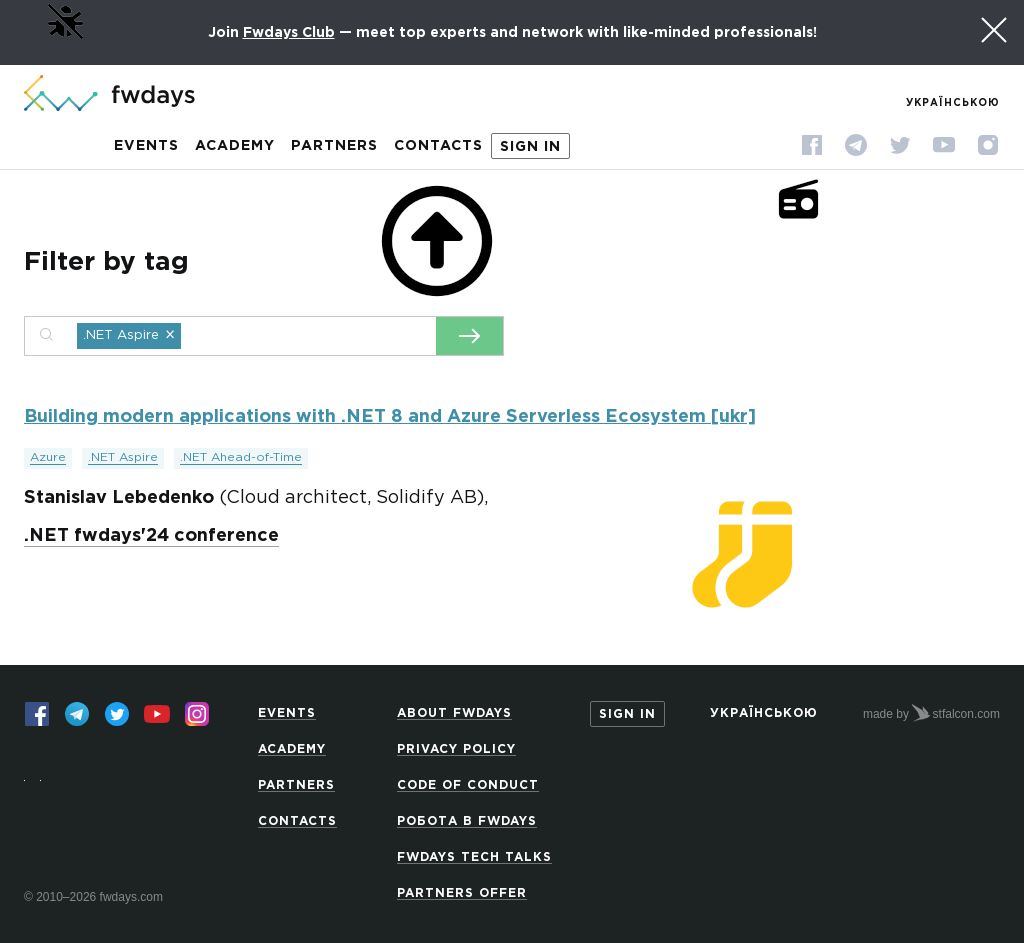 This screenshot has height=943, width=1024. Describe the element at coordinates (65, 21) in the screenshot. I see `disable bug tracking or debugging mode` at that location.